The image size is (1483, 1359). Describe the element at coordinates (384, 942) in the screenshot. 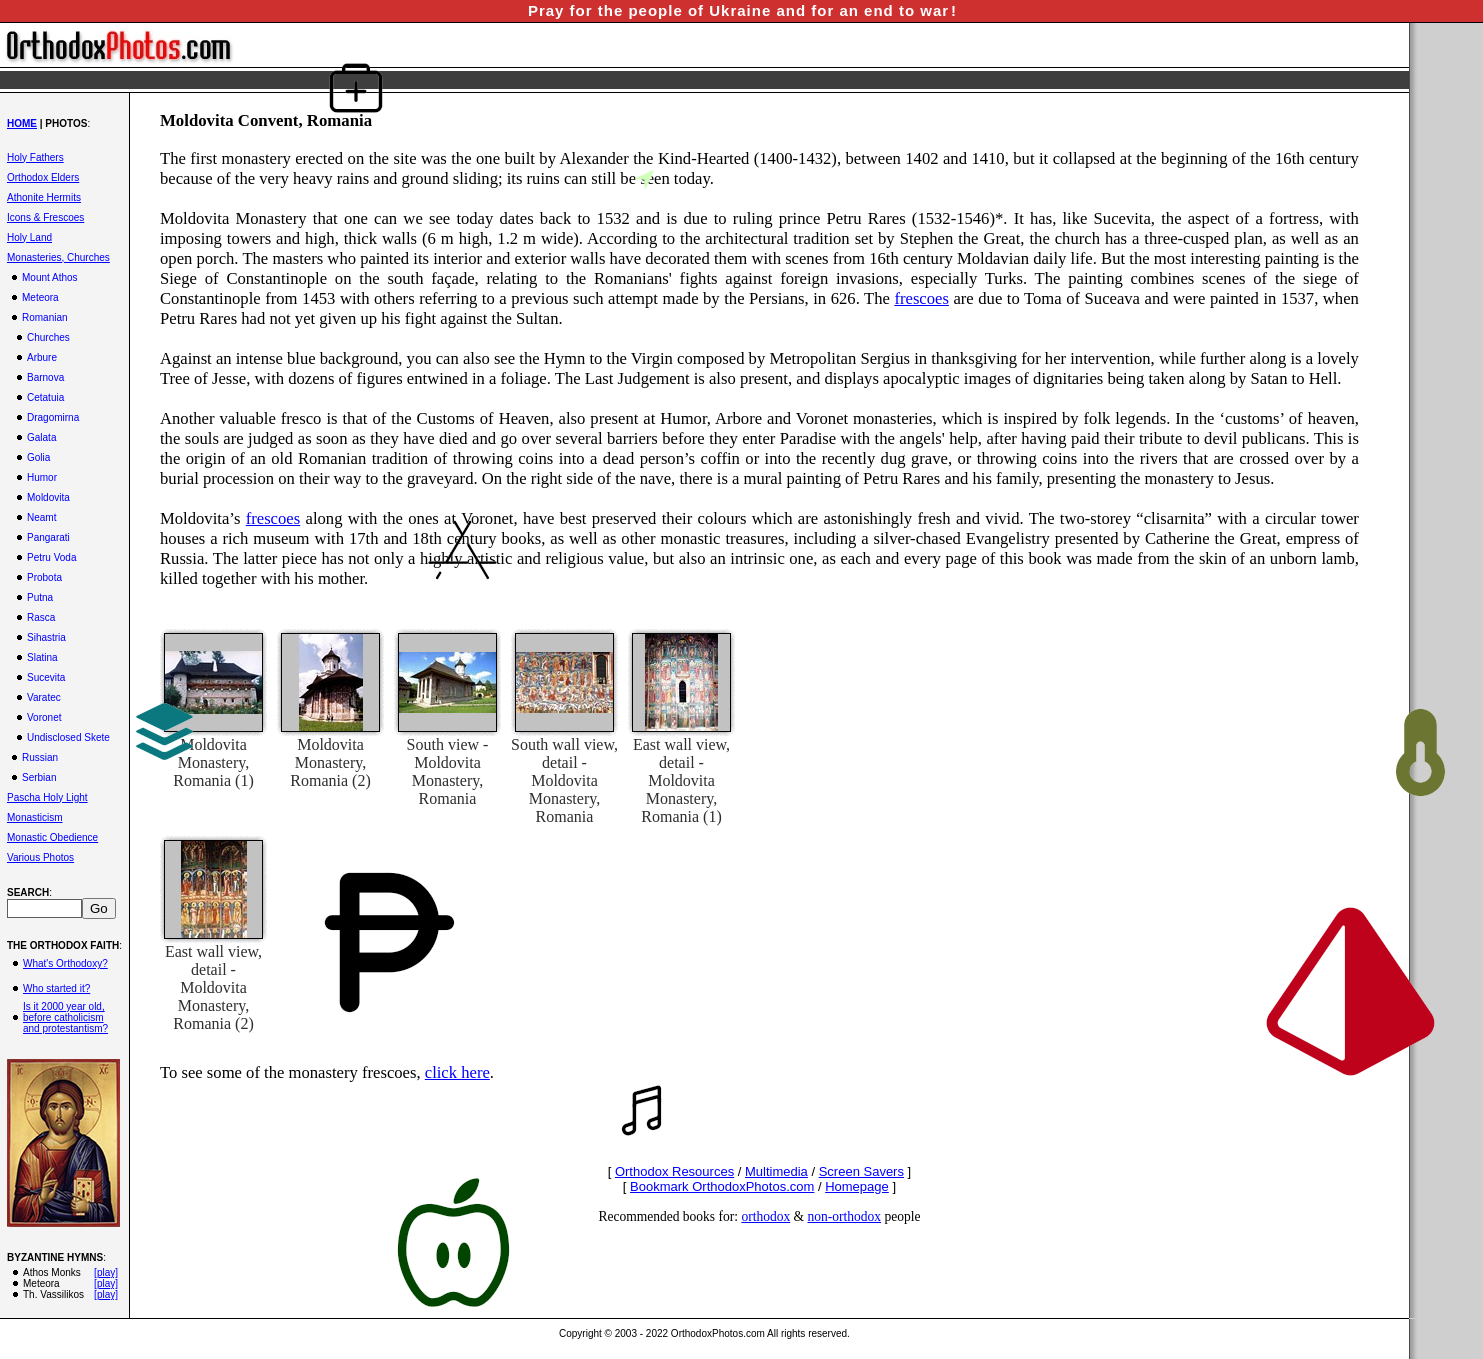

I see `indicates price or amount in spanish pesetas` at that location.